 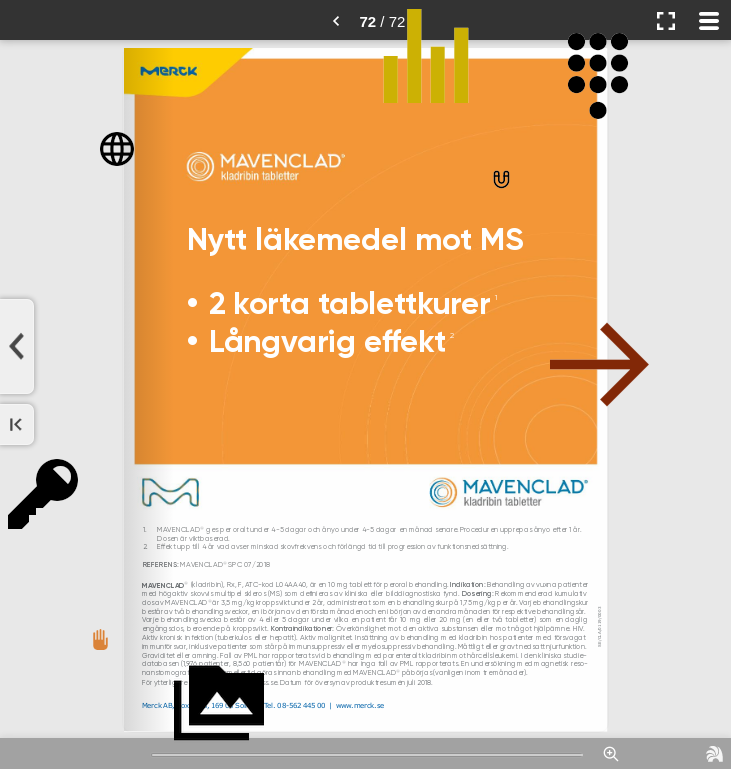 I want to click on navigate to the next item or page, so click(x=599, y=364).